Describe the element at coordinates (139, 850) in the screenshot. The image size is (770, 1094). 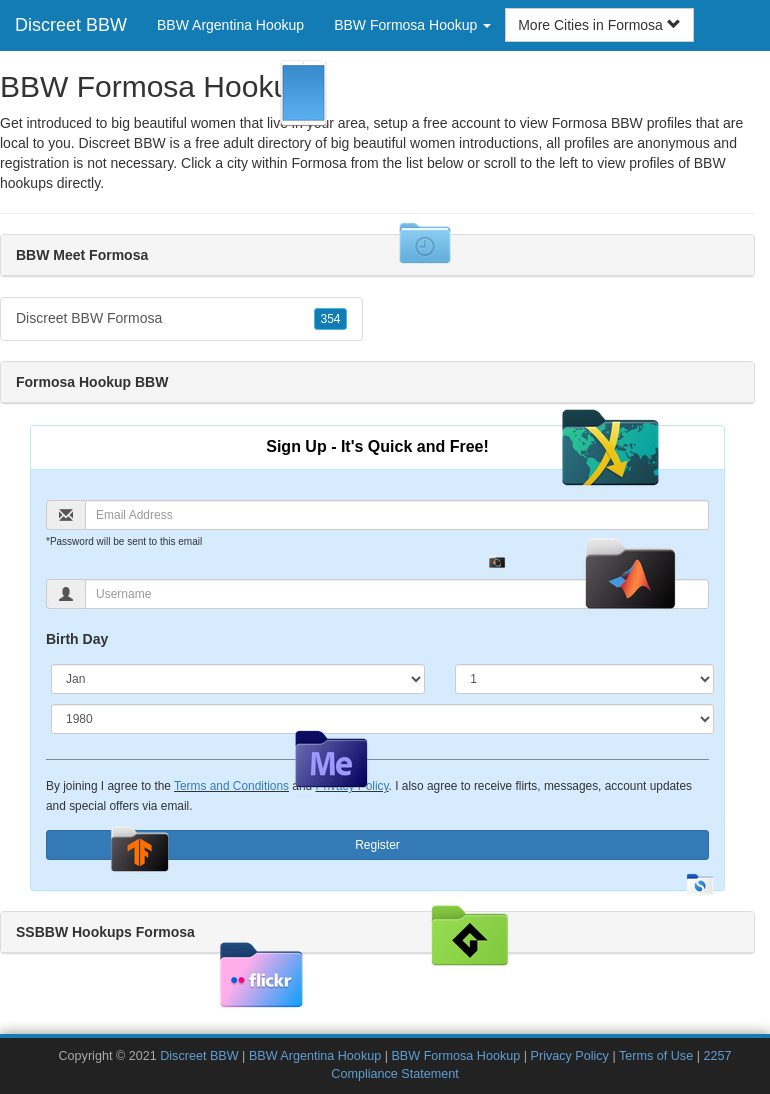
I see `open tensorflow project folder` at that location.